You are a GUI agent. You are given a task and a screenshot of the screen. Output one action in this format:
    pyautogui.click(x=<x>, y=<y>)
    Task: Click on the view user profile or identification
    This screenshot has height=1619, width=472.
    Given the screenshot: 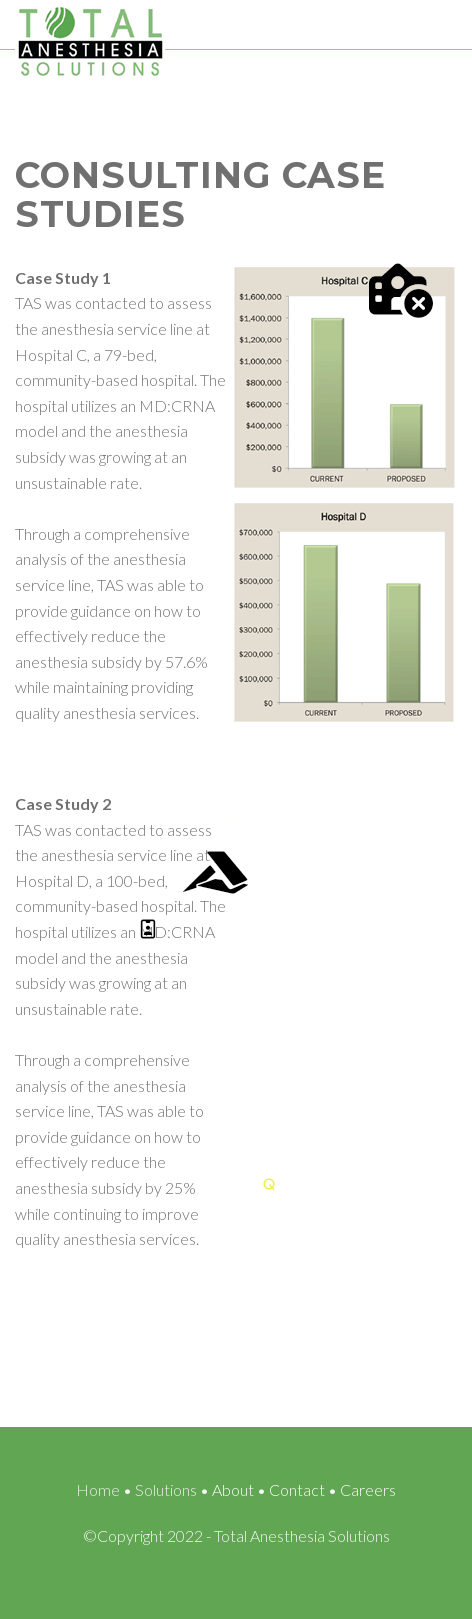 What is the action you would take?
    pyautogui.click(x=148, y=929)
    